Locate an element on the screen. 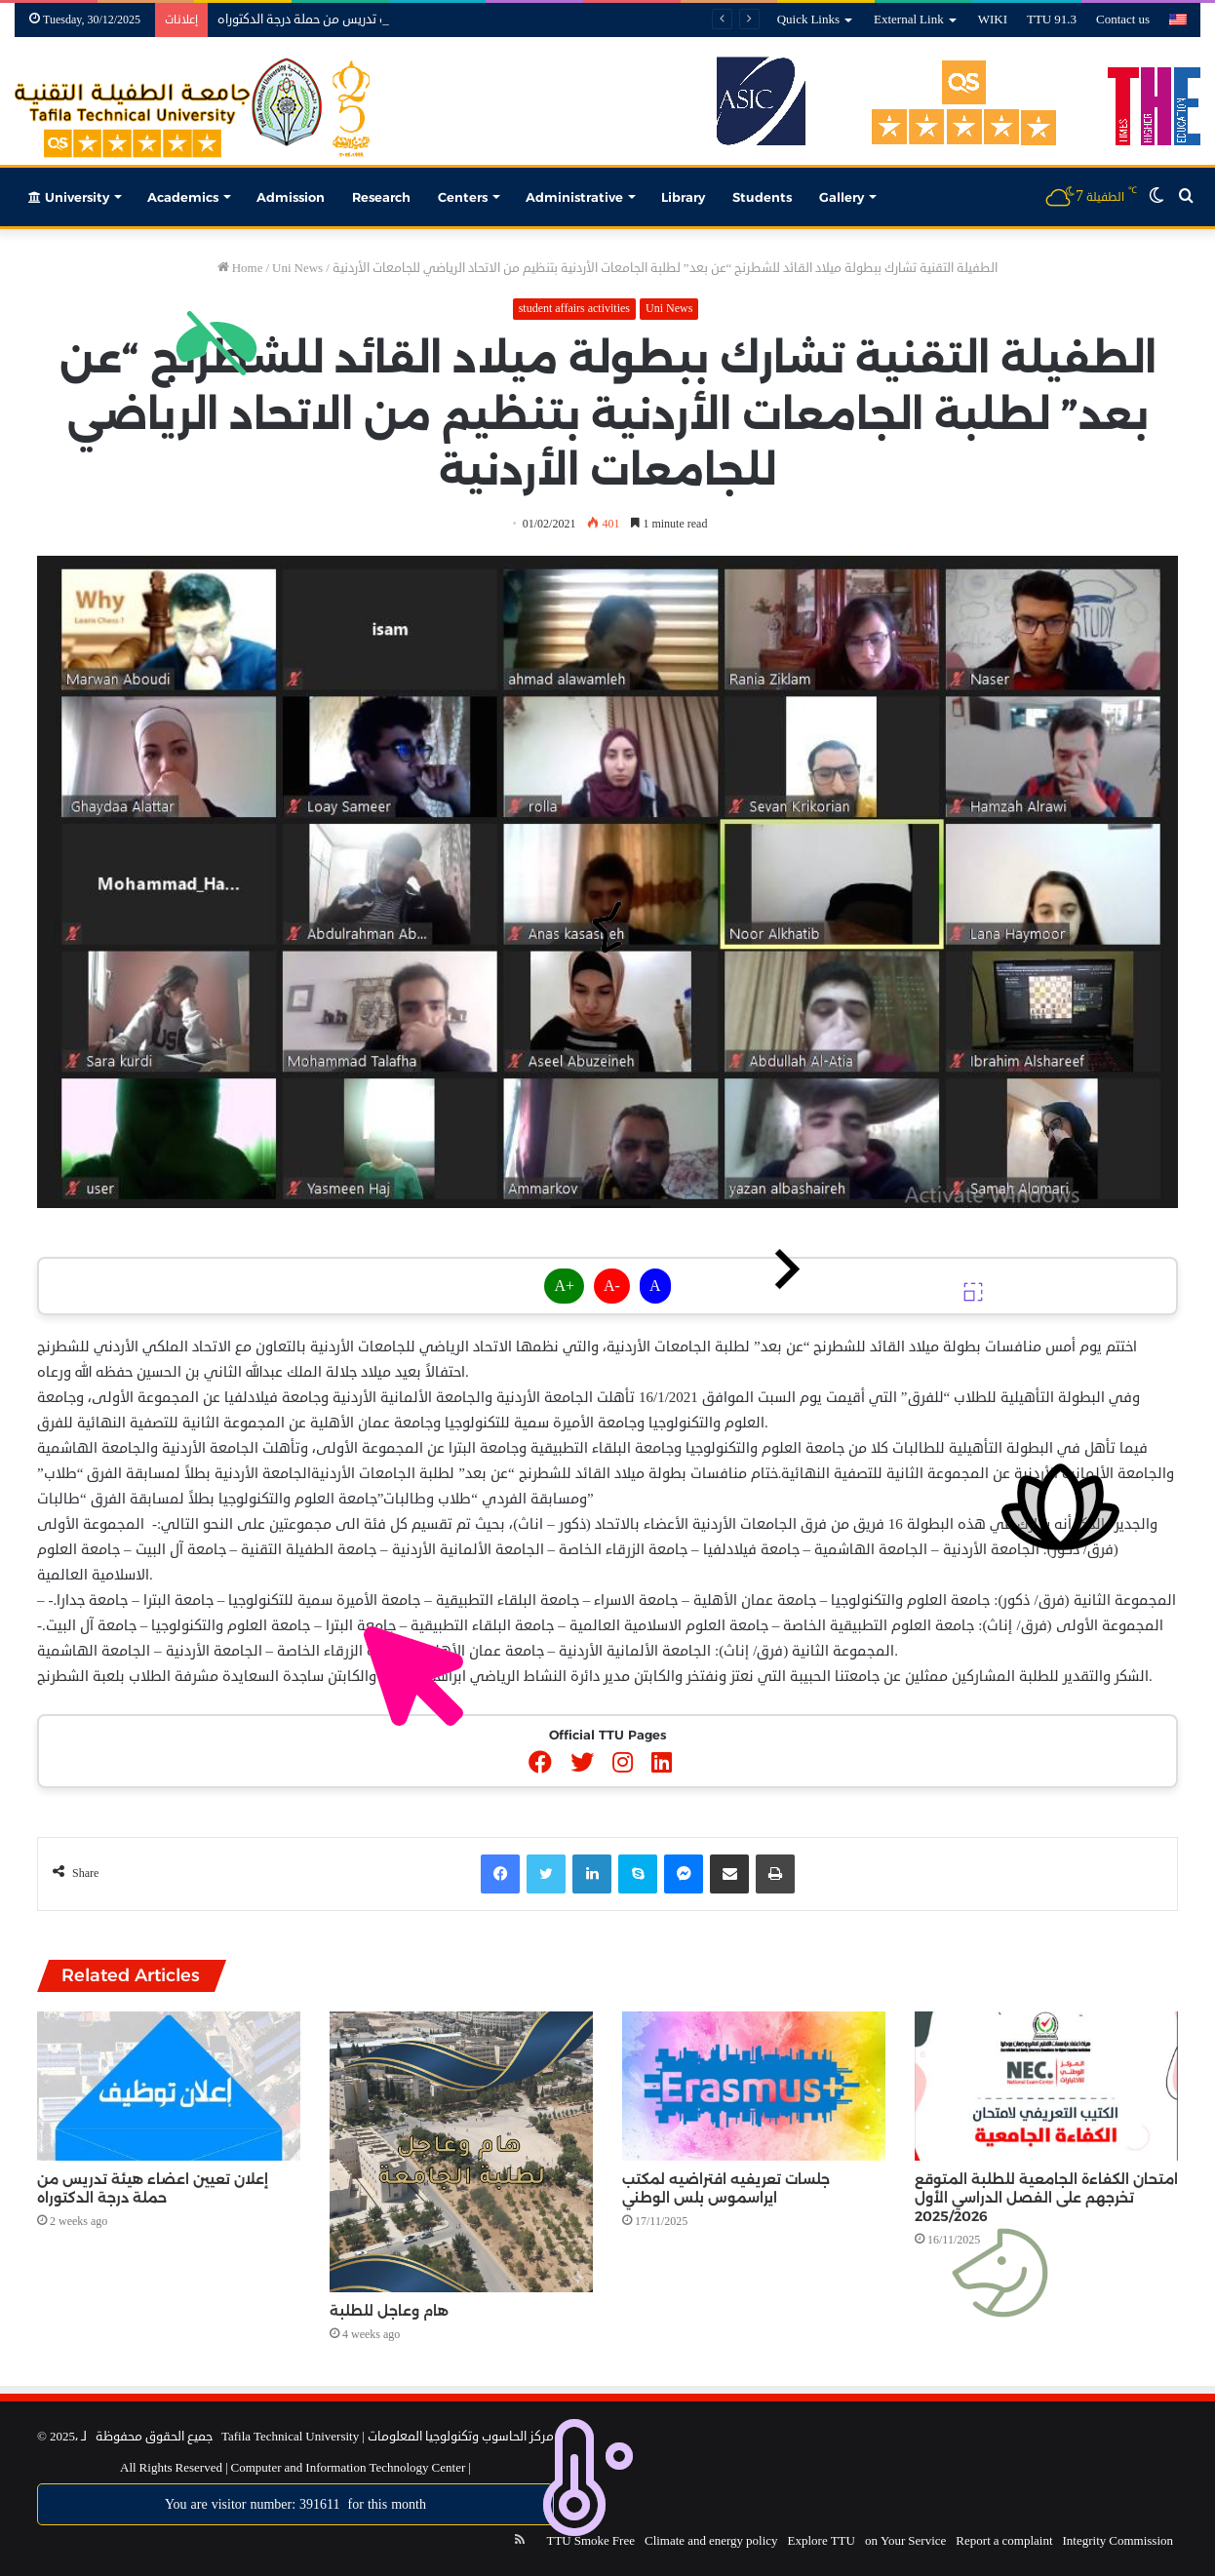  open meditation or mindfulness feature is located at coordinates (1060, 1510).